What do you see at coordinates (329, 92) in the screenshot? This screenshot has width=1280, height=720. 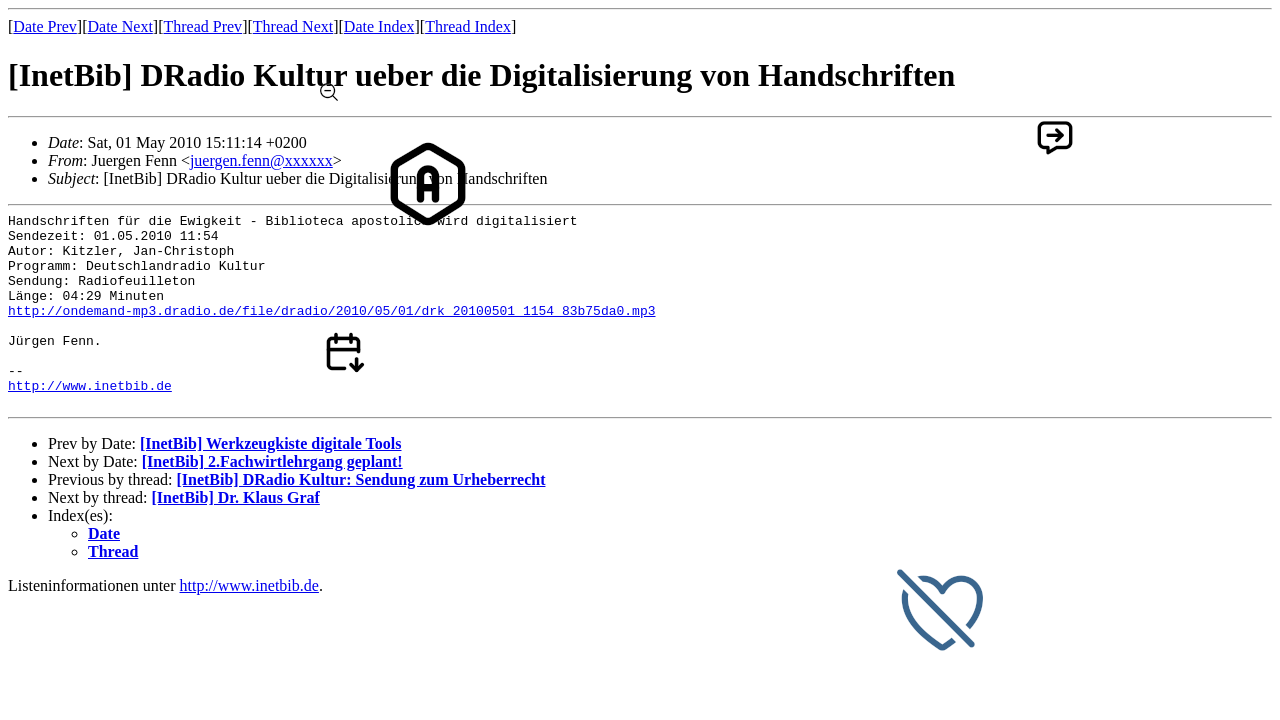 I see `zoom out of the current view` at bounding box center [329, 92].